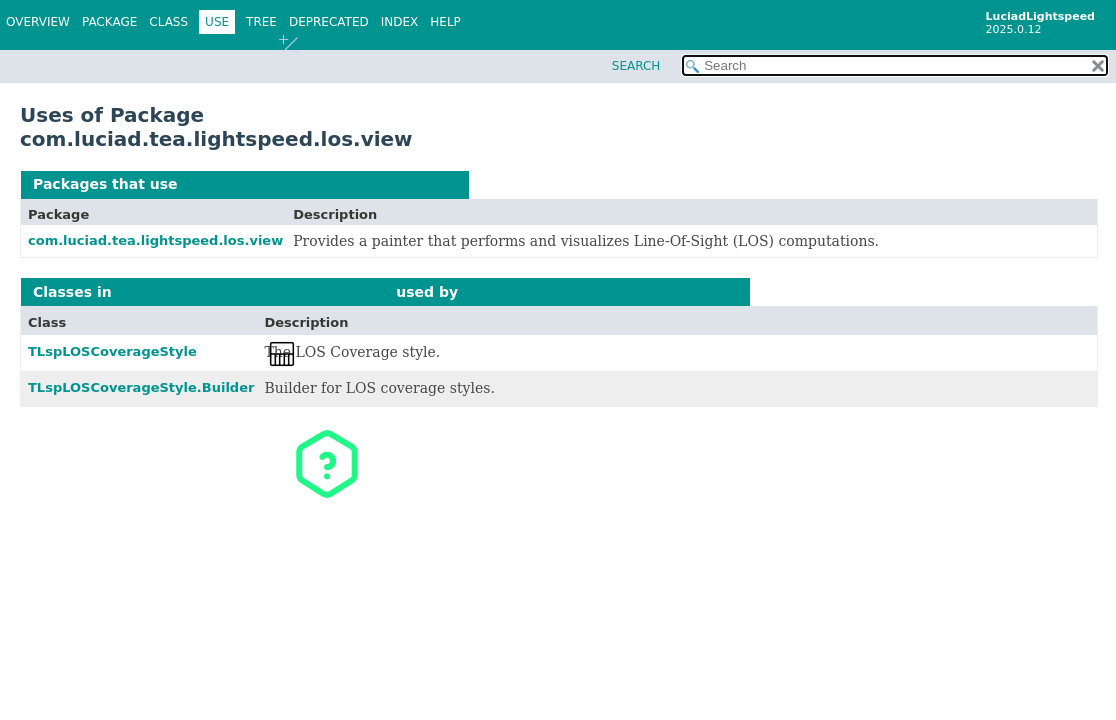 The width and height of the screenshot is (1116, 720). What do you see at coordinates (282, 354) in the screenshot?
I see `toggle bottom panel visibility` at bounding box center [282, 354].